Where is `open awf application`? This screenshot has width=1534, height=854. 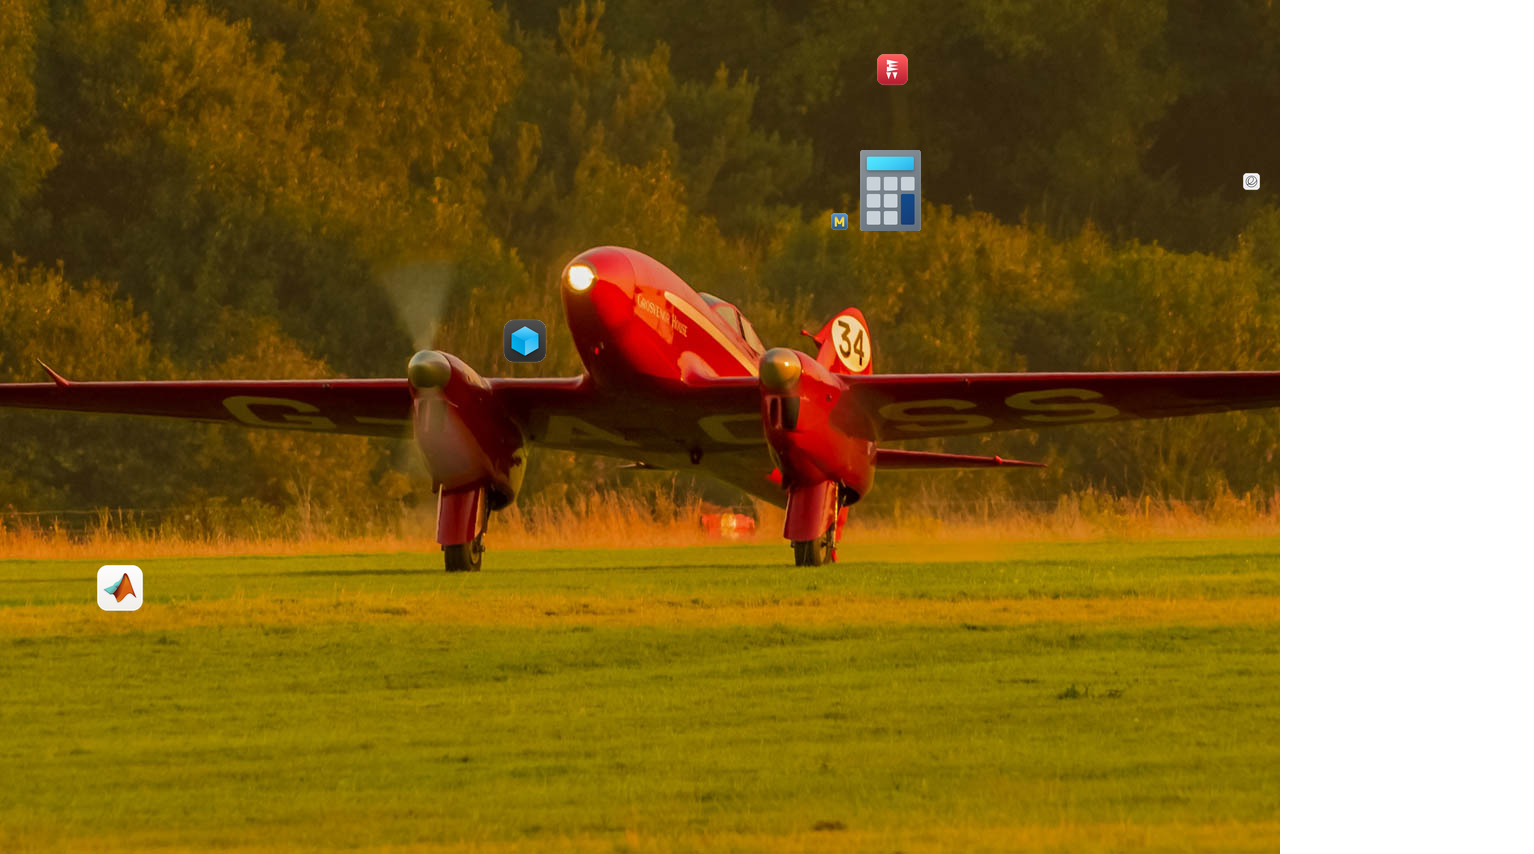
open awf application is located at coordinates (525, 341).